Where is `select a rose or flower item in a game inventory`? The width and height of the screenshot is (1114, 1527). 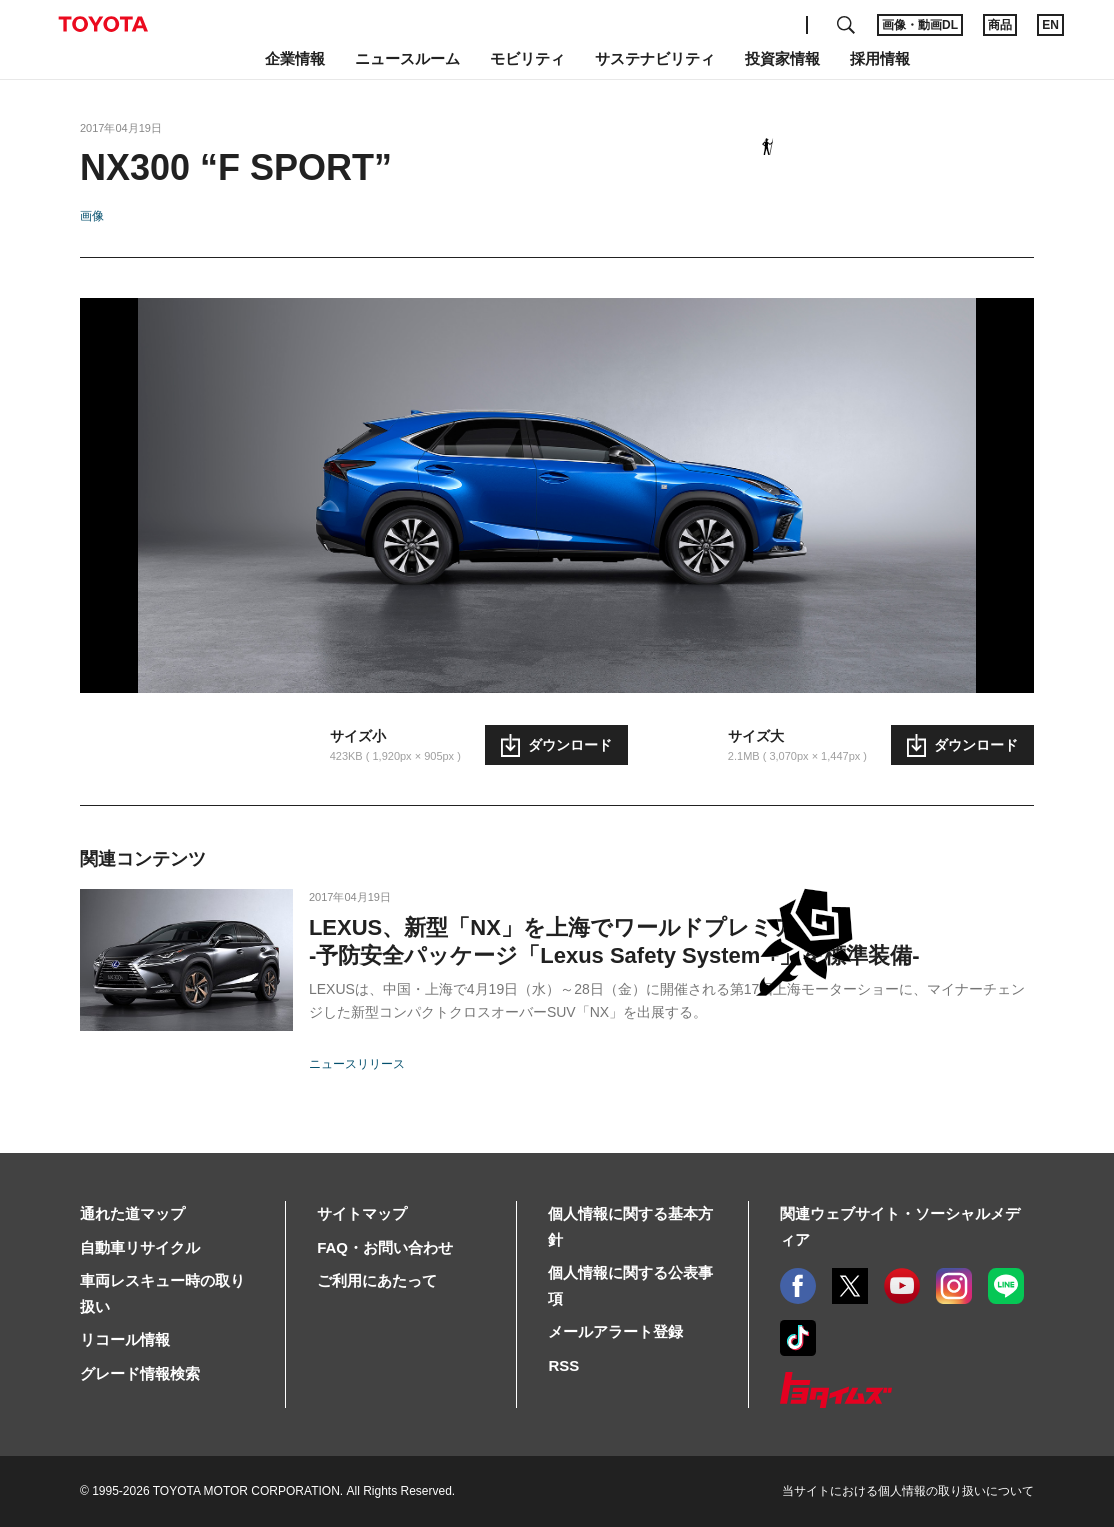
select a rose or flower item in a game inventory is located at coordinates (799, 942).